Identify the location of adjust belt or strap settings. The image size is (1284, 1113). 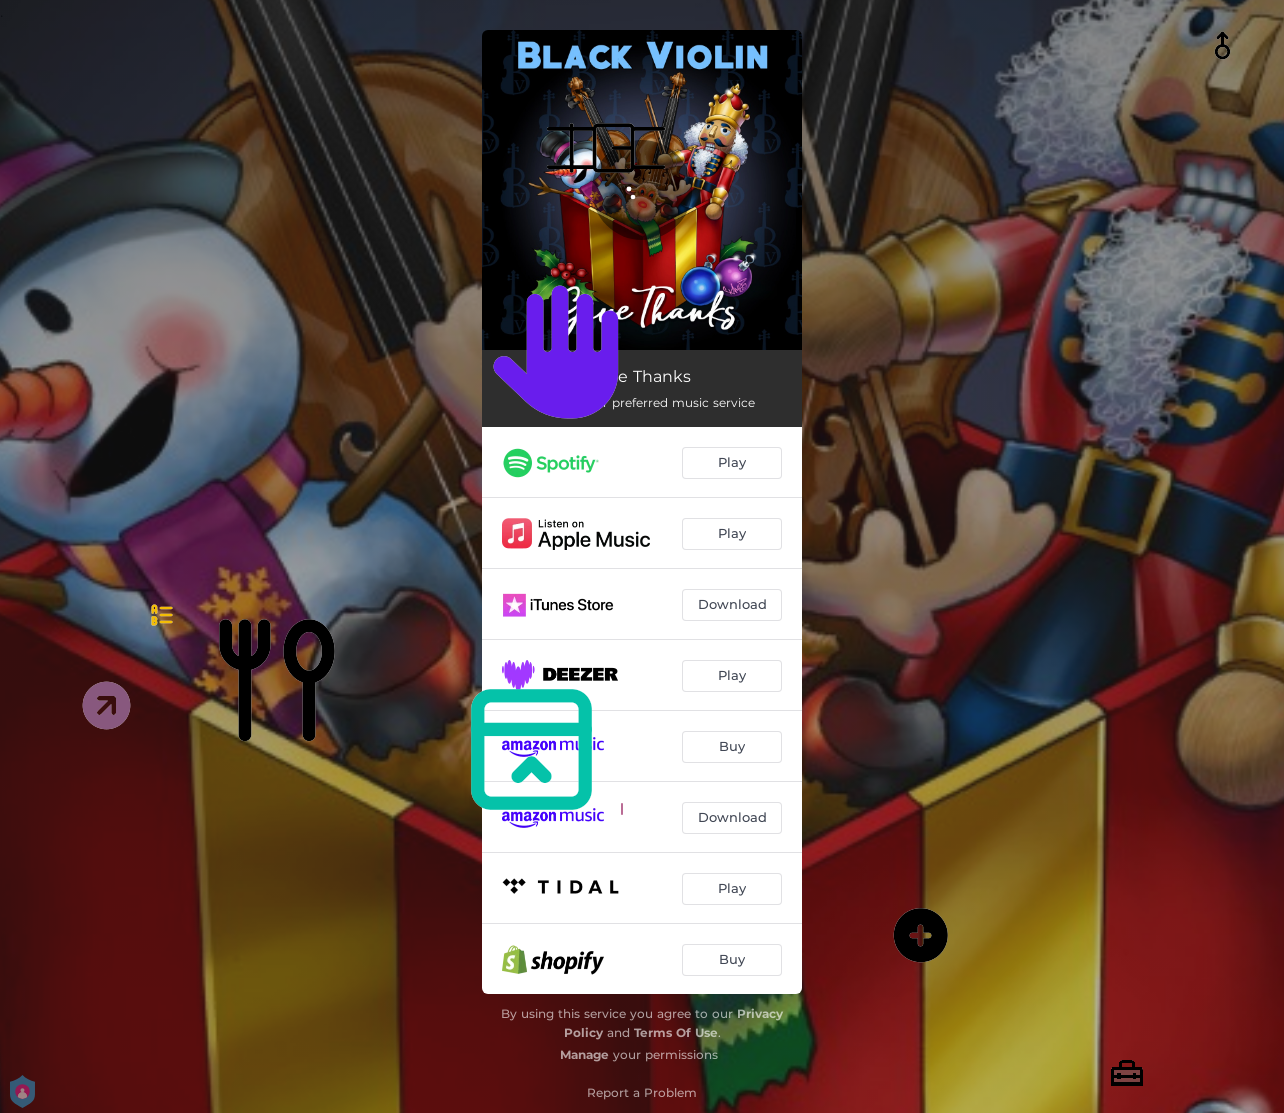
(606, 148).